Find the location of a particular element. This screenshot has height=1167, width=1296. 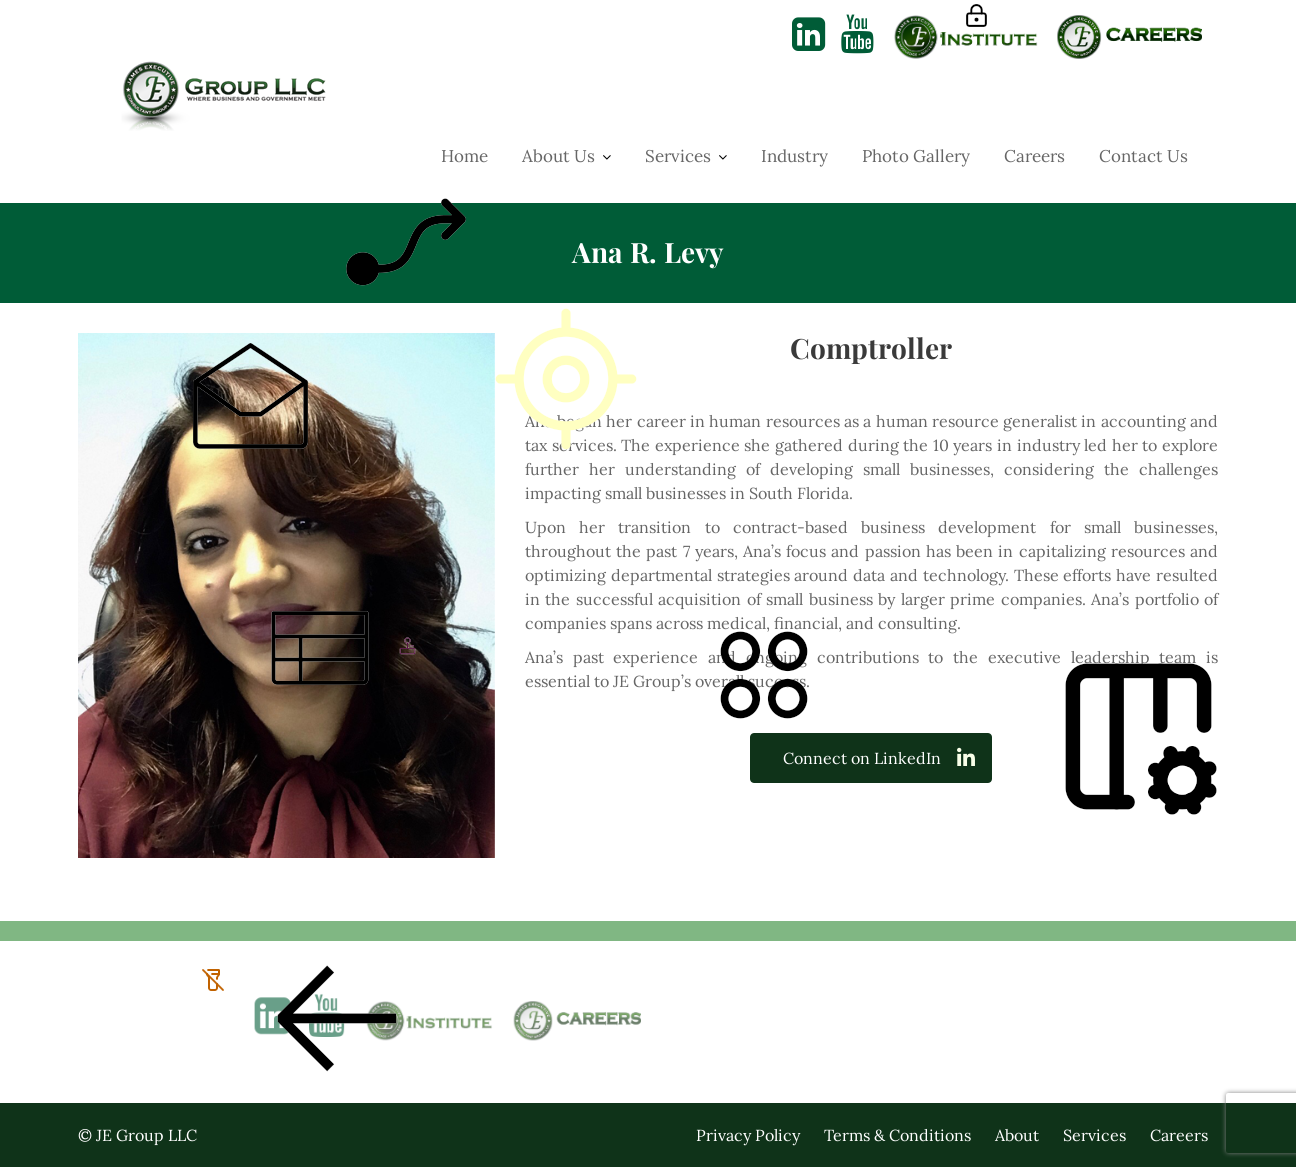

center map on current location is located at coordinates (566, 379).